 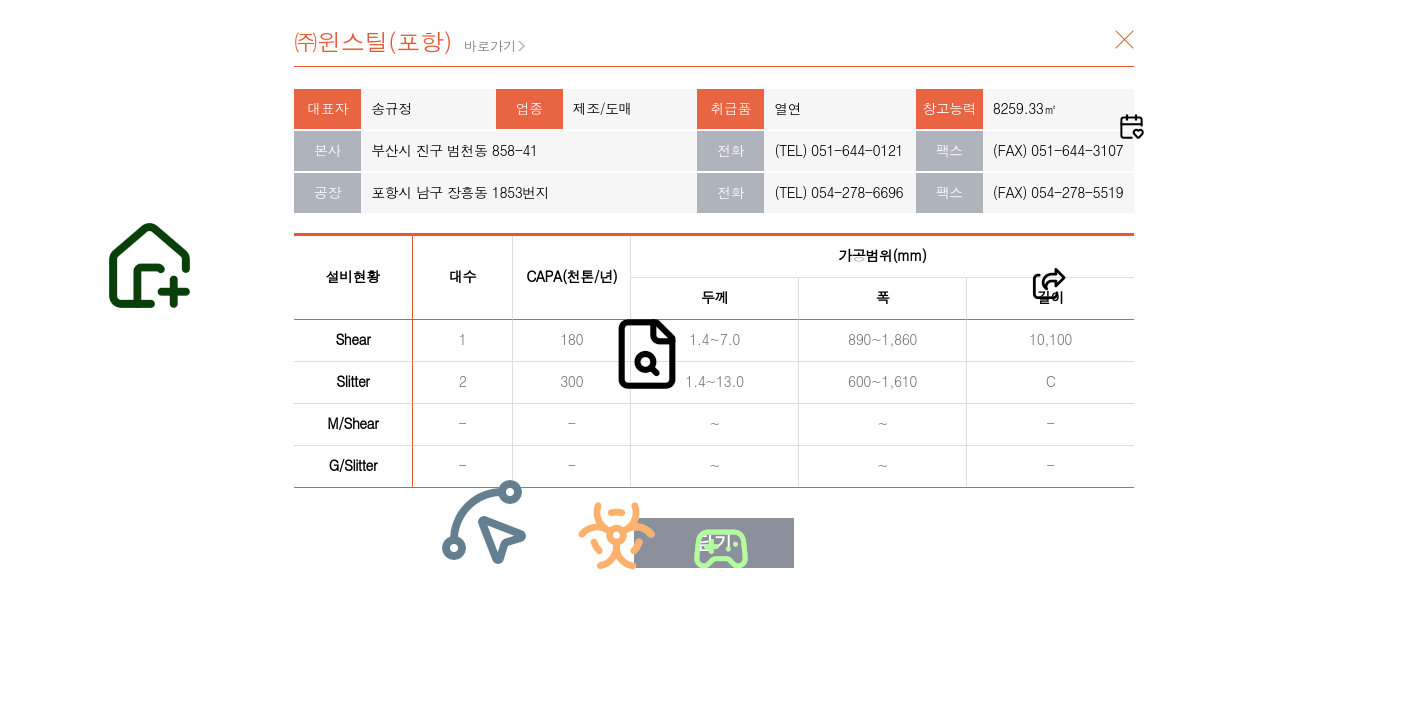 I want to click on search within a document, so click(x=647, y=354).